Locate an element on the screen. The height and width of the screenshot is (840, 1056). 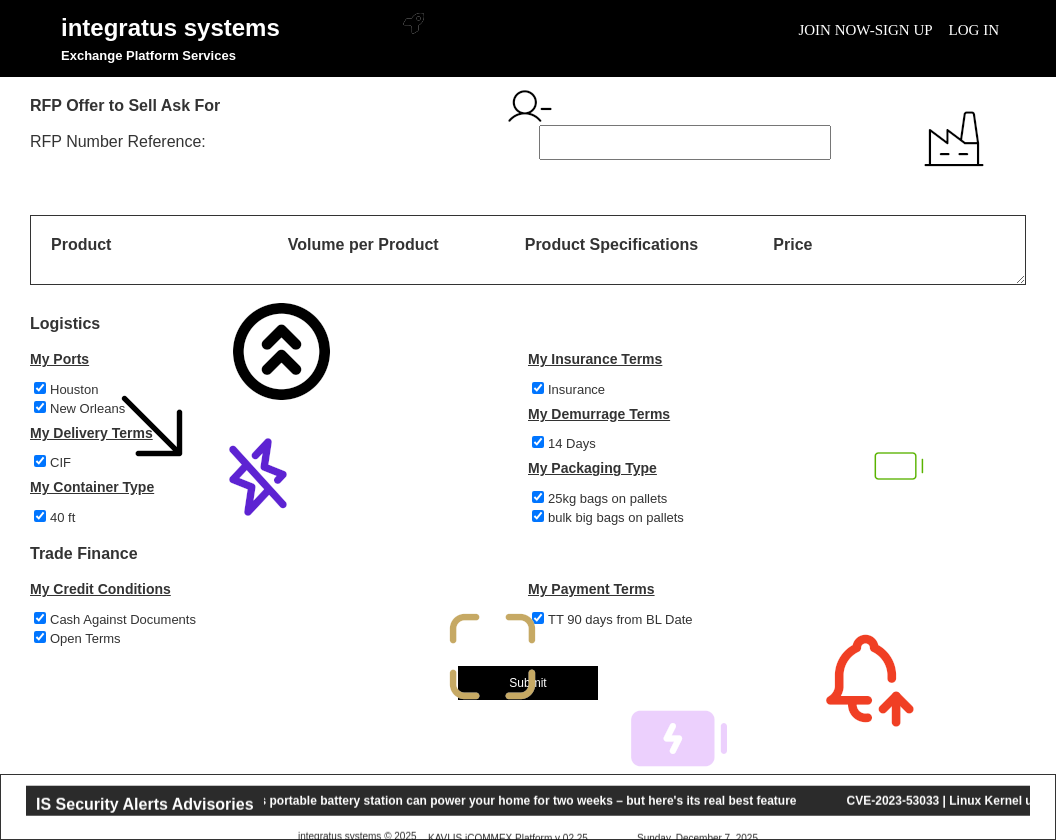
launch or deploy an application is located at coordinates (414, 22).